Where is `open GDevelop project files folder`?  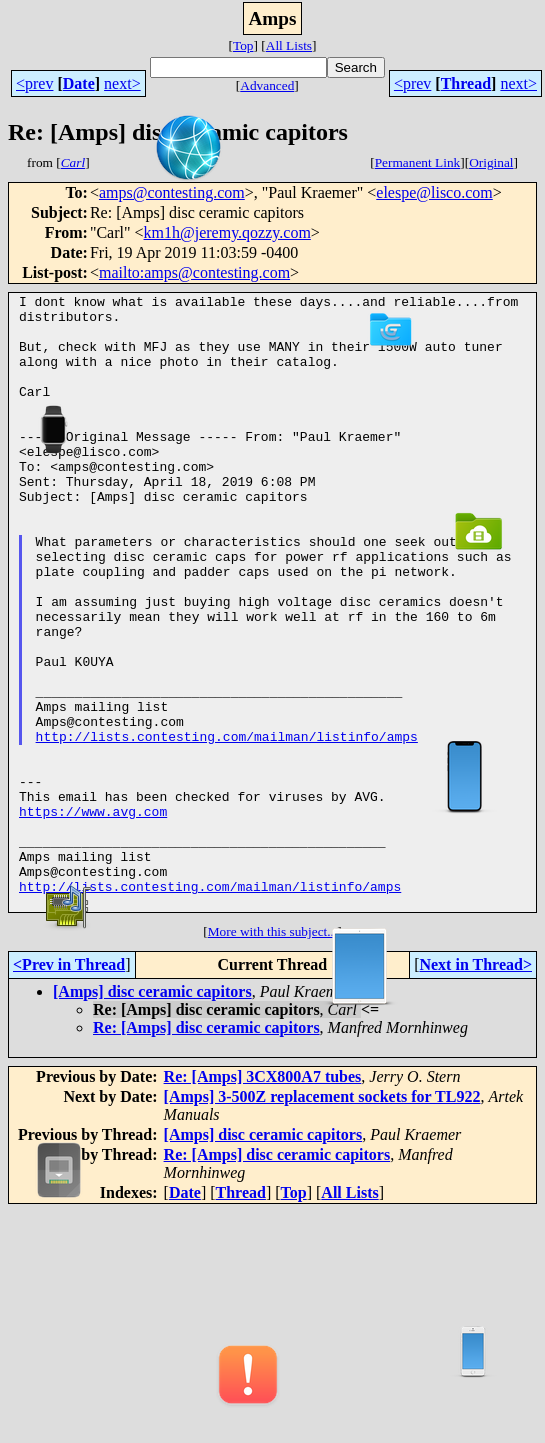 open GDevelop project files folder is located at coordinates (390, 330).